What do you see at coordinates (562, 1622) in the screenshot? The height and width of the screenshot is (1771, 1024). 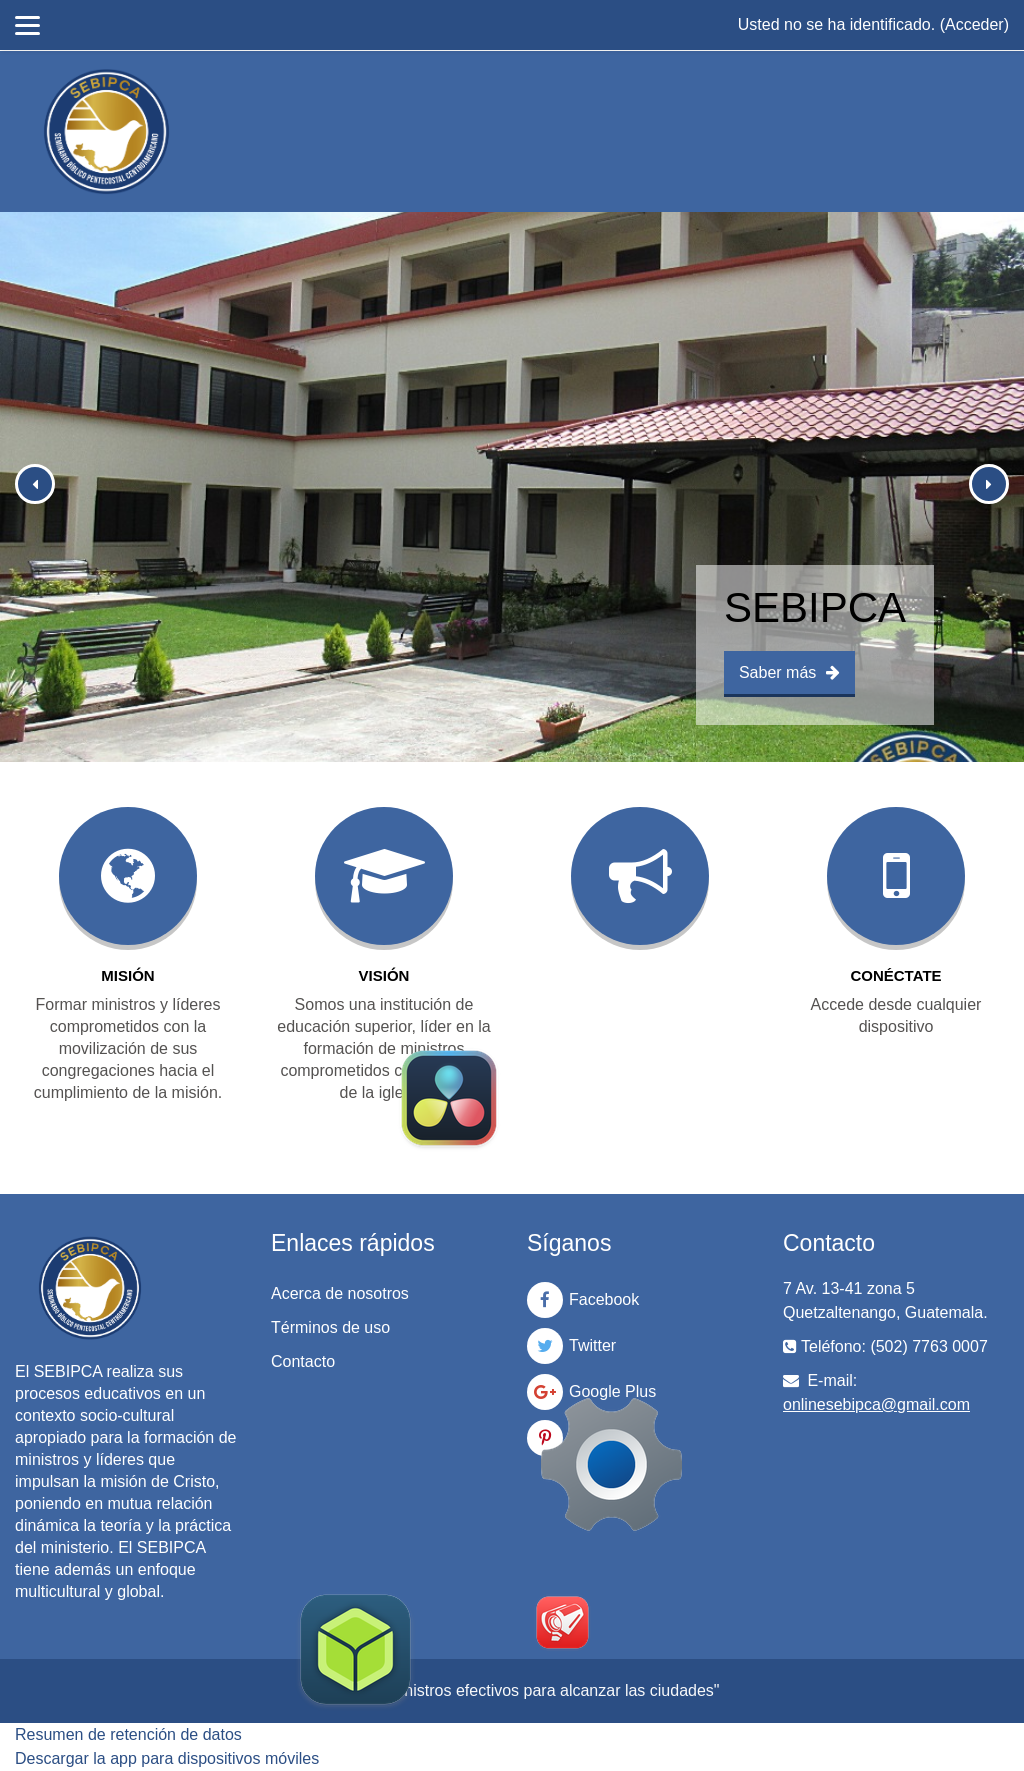 I see `launch ultrakill game` at bounding box center [562, 1622].